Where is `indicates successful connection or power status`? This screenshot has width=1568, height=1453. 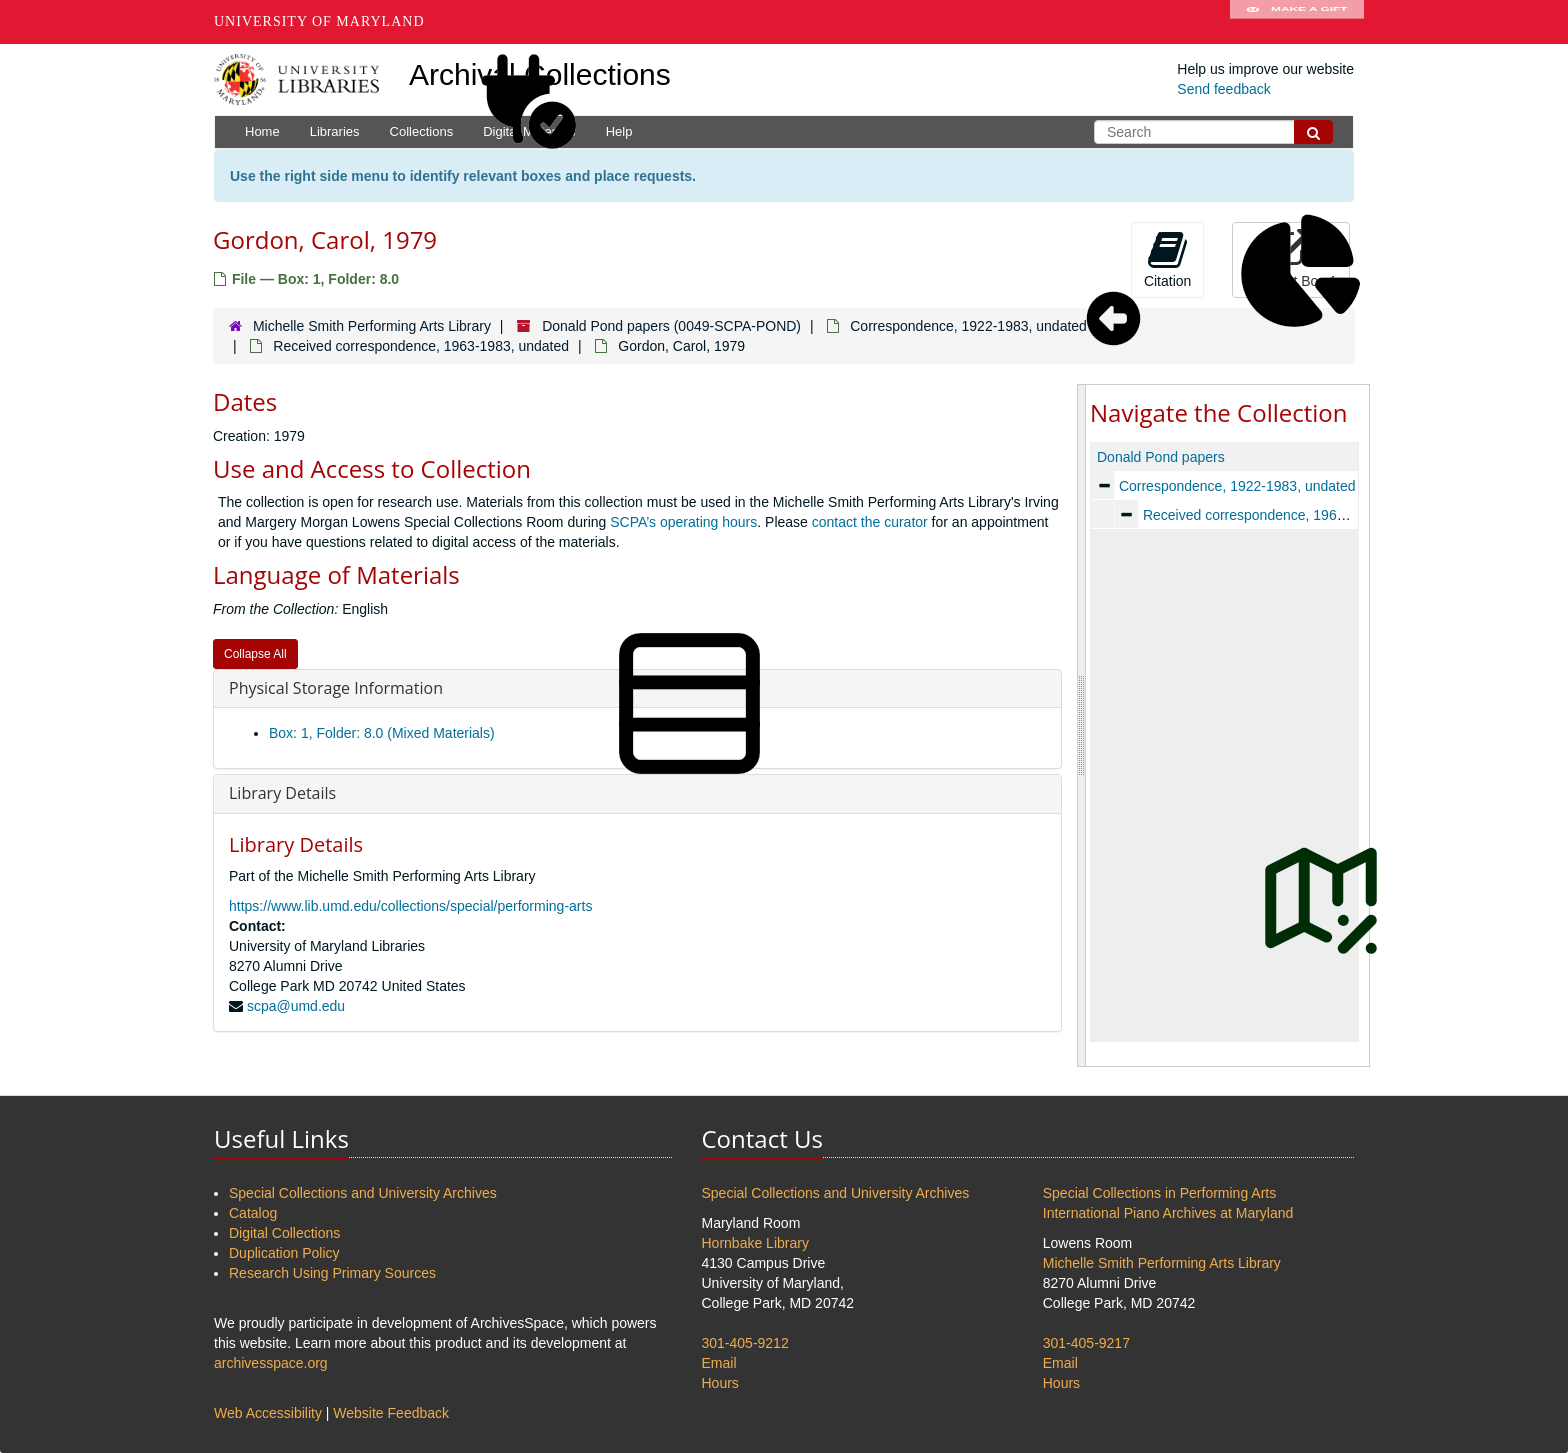 indicates successful connection or power status is located at coordinates (523, 101).